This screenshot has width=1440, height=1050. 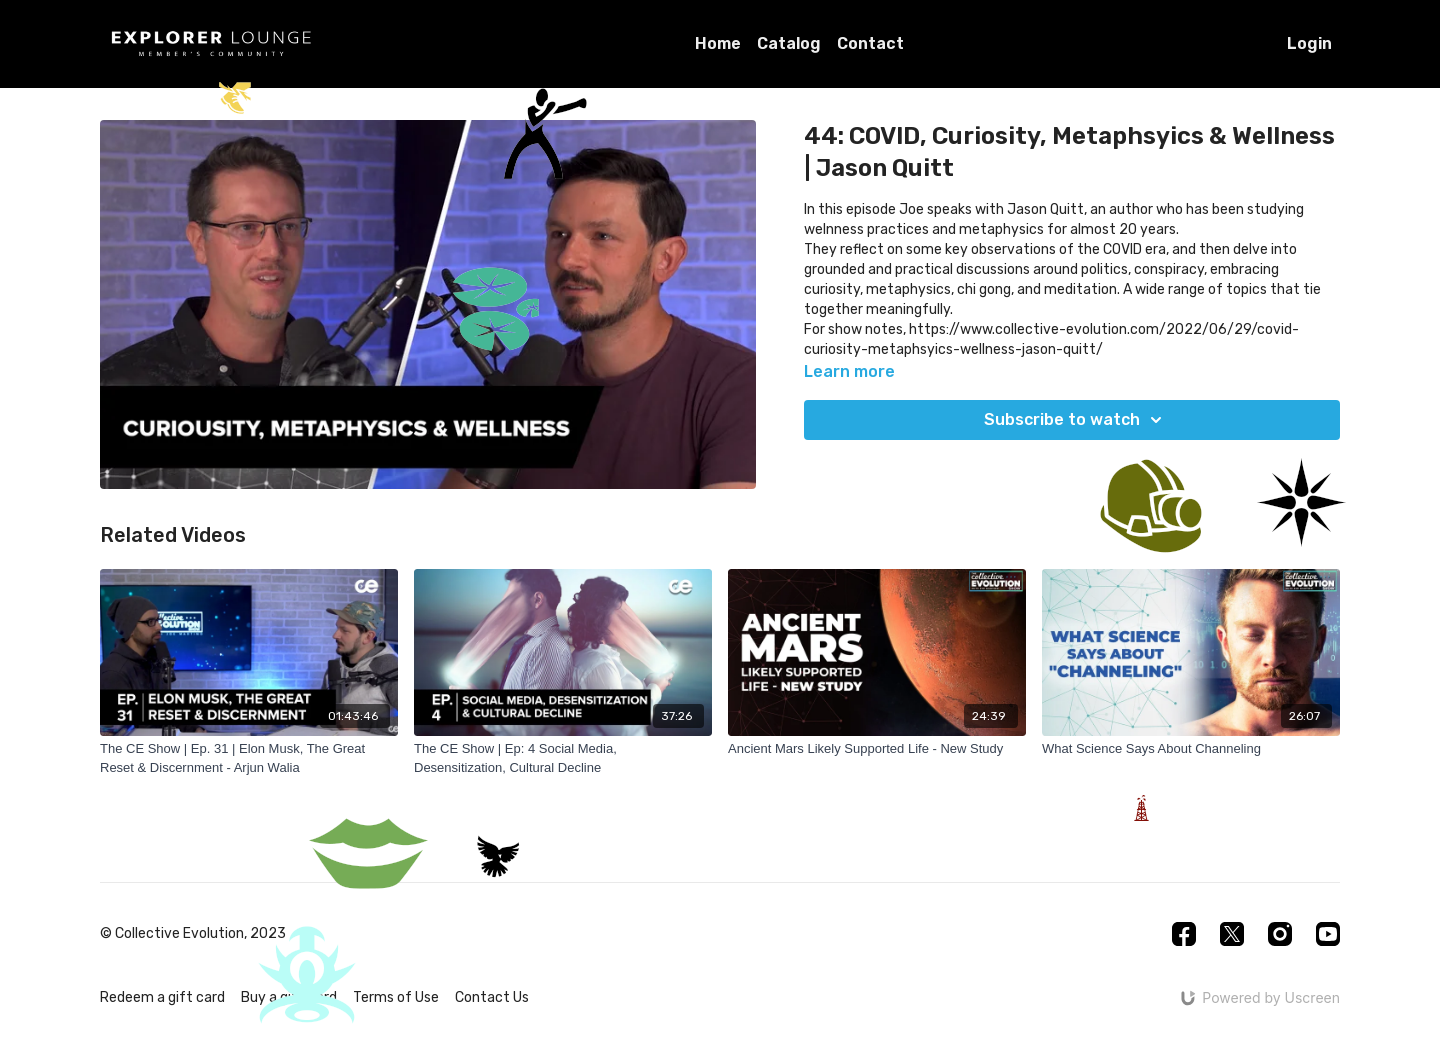 I want to click on access oil drilling or extraction features, so click(x=1141, y=808).